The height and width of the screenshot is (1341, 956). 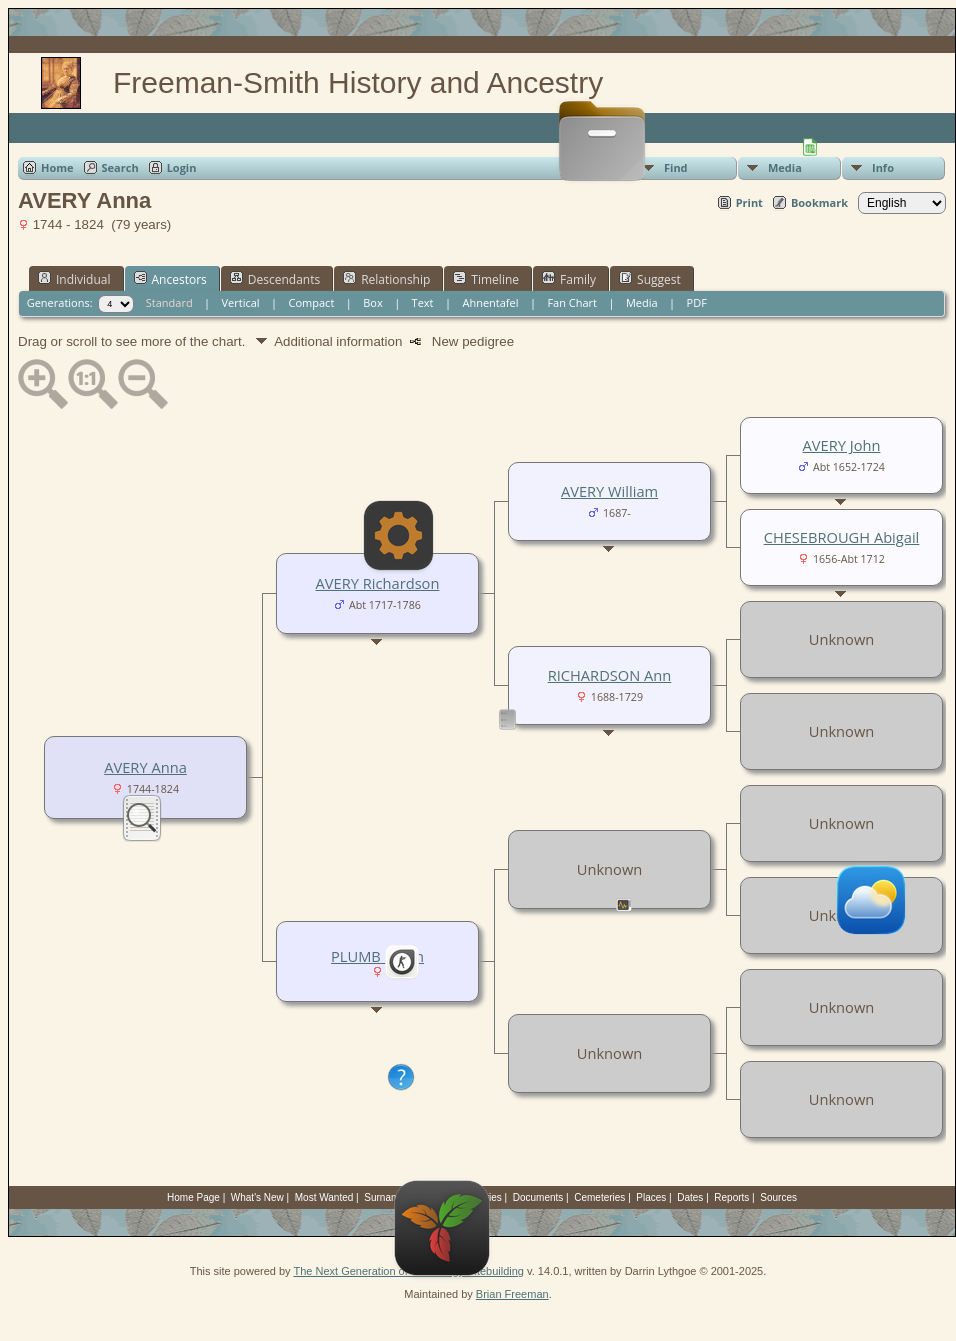 I want to click on launch factorio game, so click(x=398, y=535).